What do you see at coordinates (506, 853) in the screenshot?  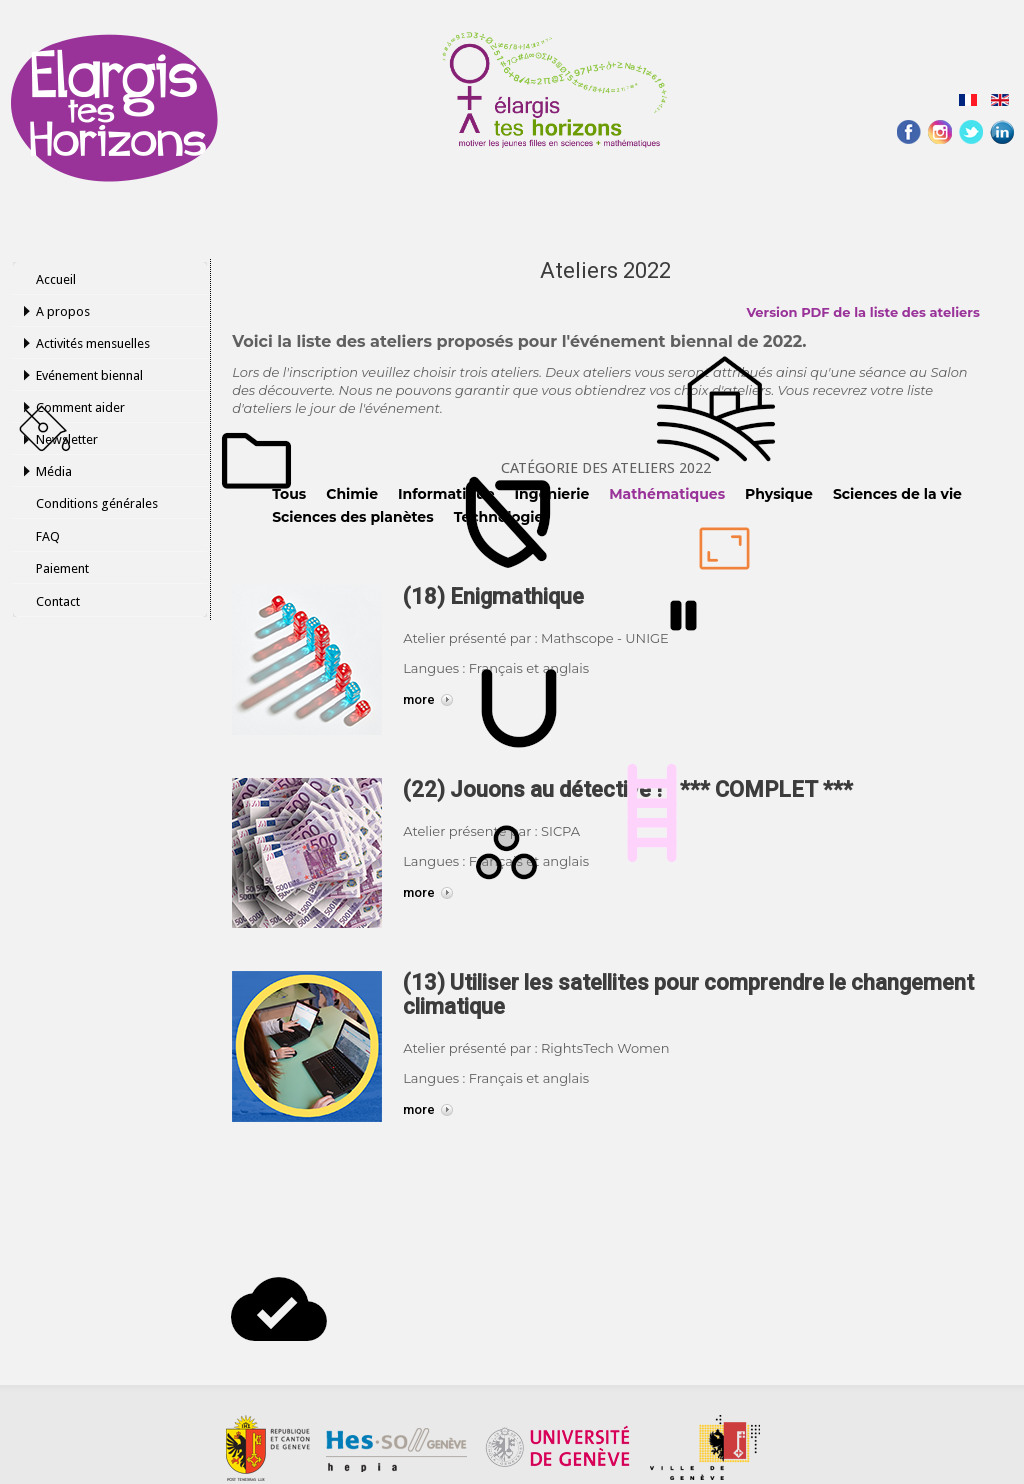 I see `view connected items or groups` at bounding box center [506, 853].